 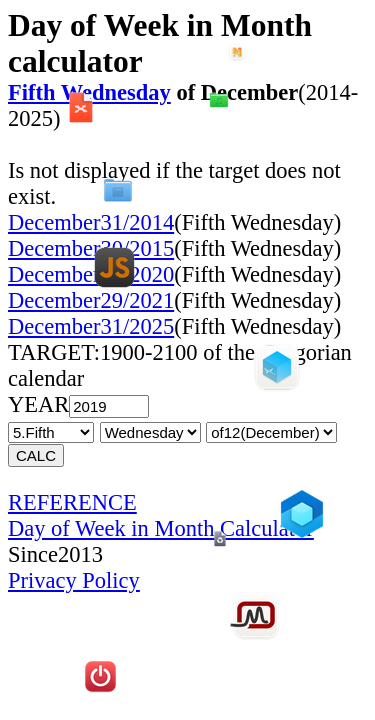 What do you see at coordinates (81, 108) in the screenshot?
I see `open an xmind mind mapping file` at bounding box center [81, 108].